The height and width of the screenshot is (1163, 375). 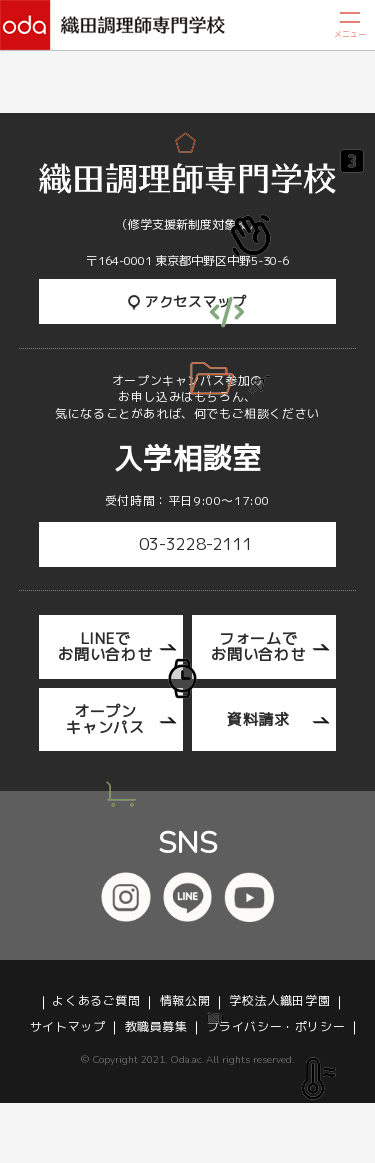 What do you see at coordinates (314, 1078) in the screenshot?
I see `indicates high temperature or heat warning` at bounding box center [314, 1078].